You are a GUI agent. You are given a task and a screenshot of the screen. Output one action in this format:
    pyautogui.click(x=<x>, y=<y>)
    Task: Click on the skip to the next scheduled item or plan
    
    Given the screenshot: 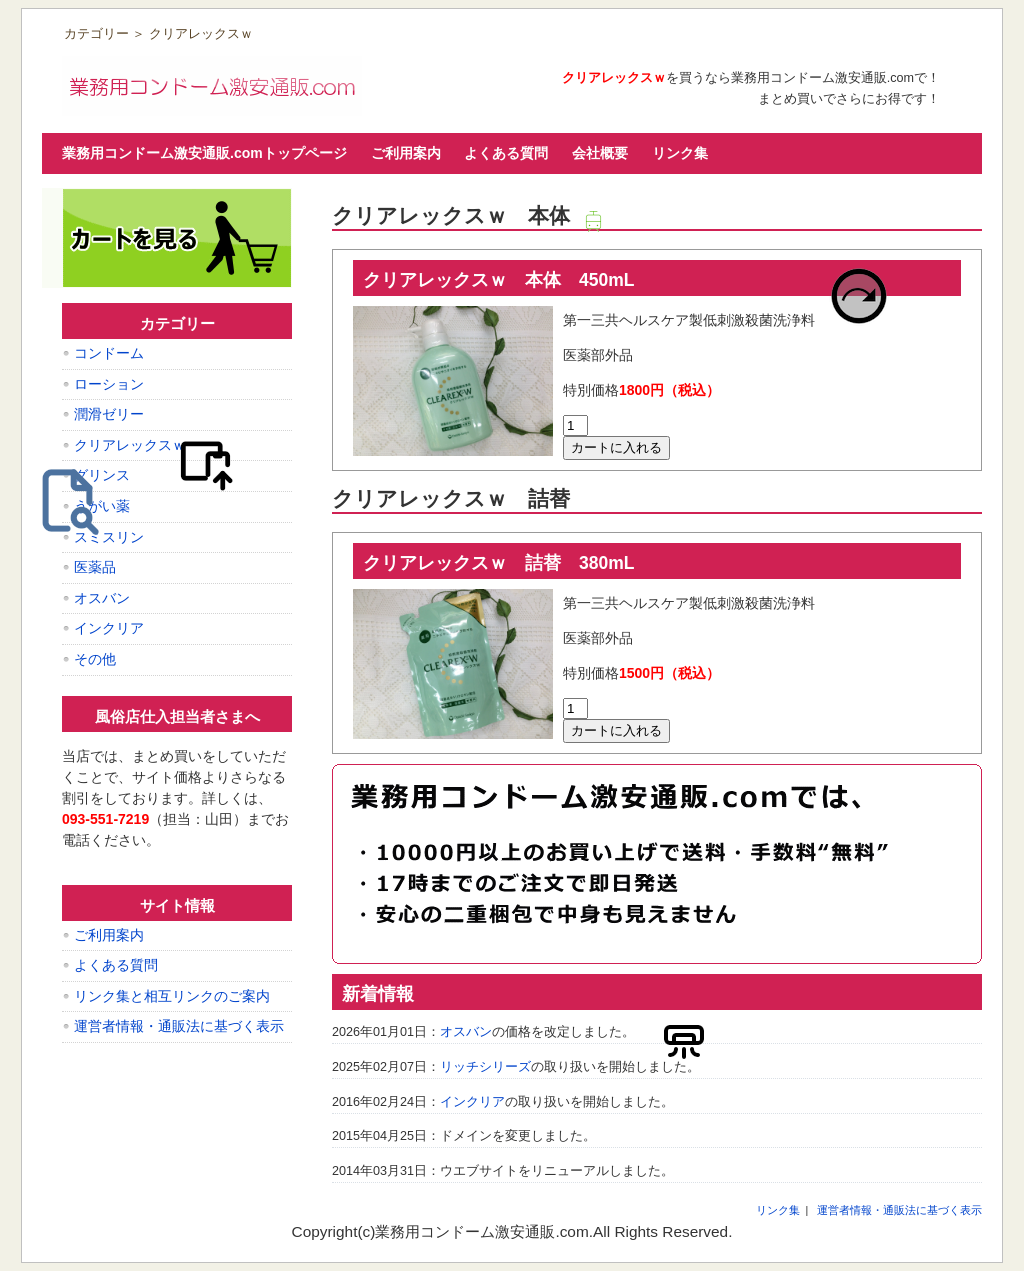 What is the action you would take?
    pyautogui.click(x=859, y=296)
    